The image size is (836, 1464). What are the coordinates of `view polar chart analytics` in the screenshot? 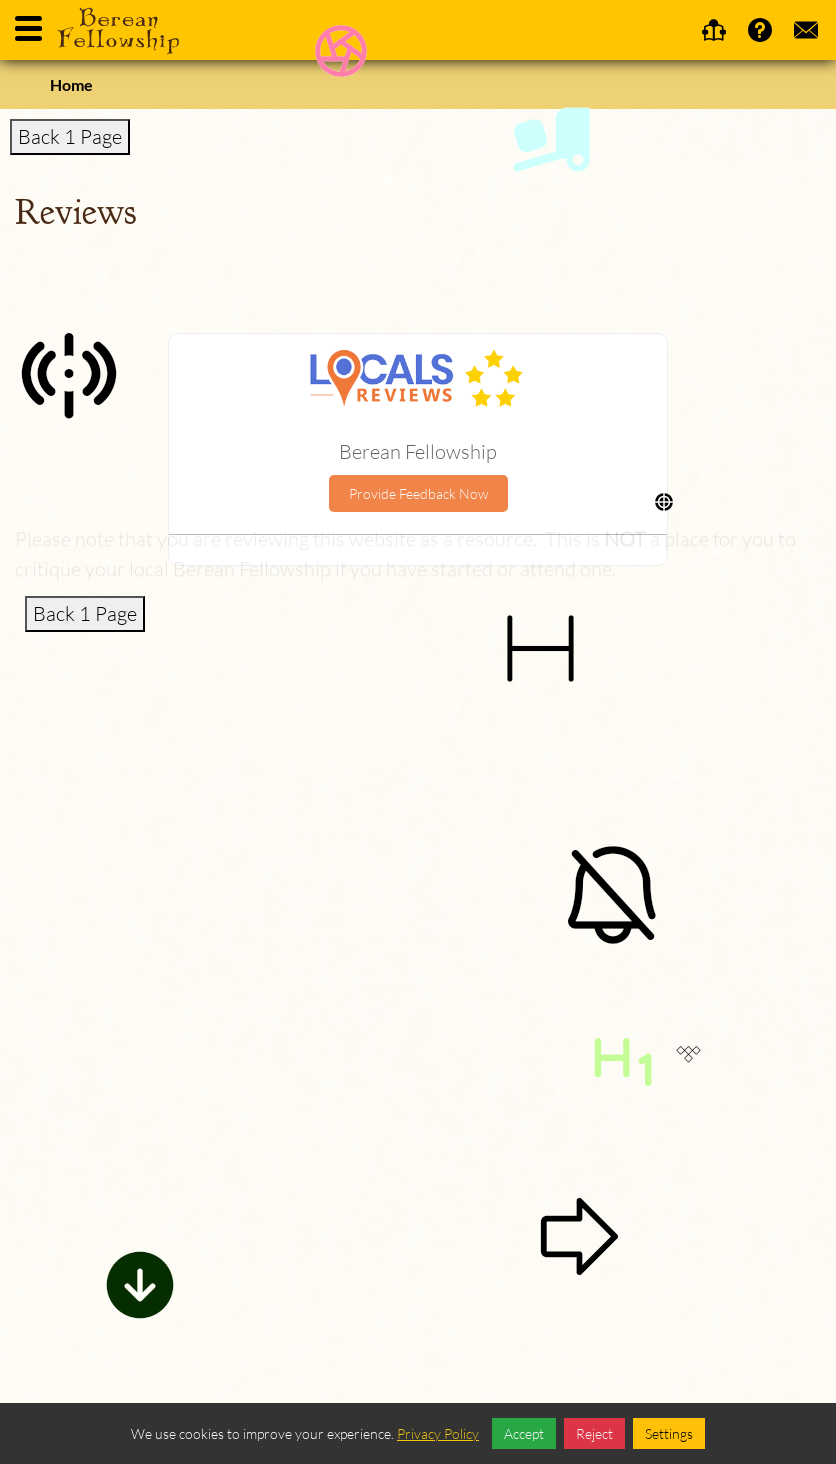 It's located at (664, 502).